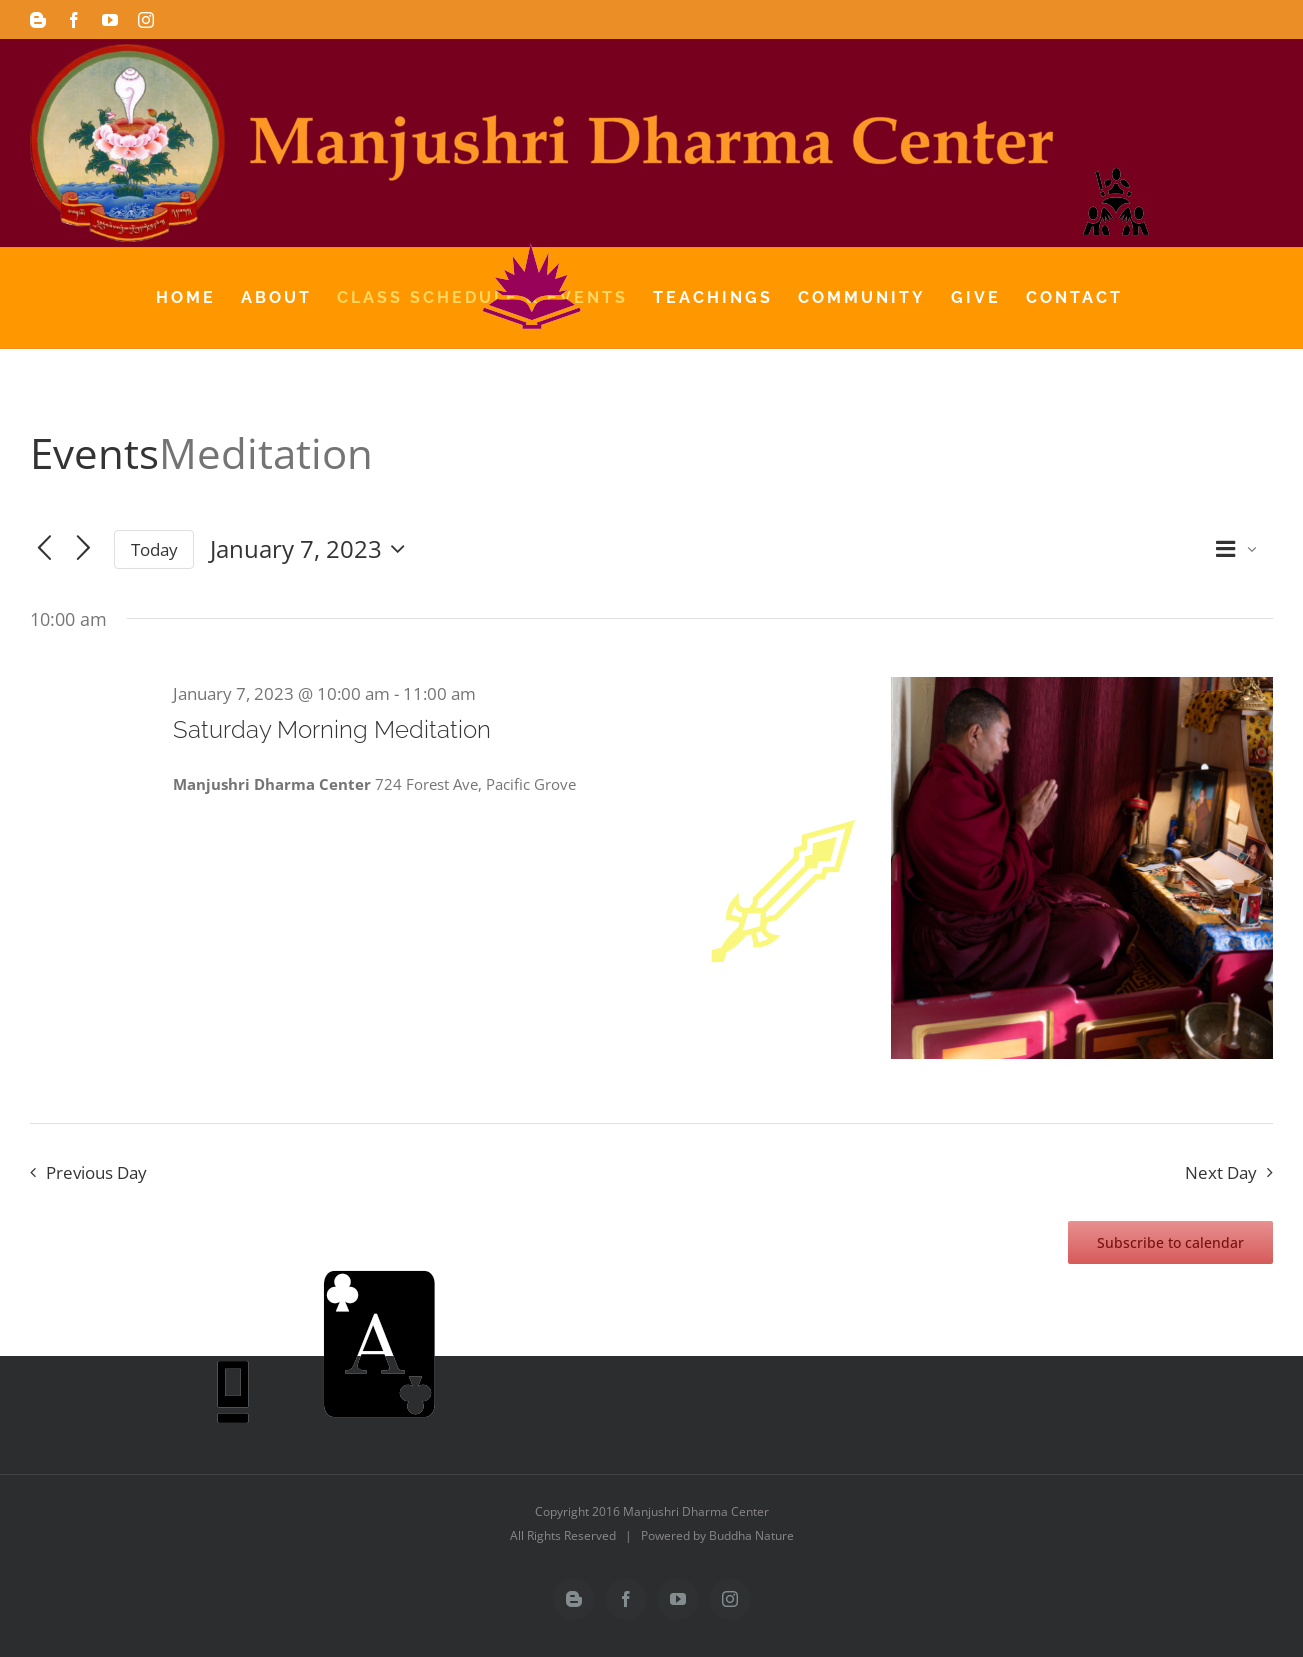 The image size is (1303, 1657). Describe the element at coordinates (379, 1344) in the screenshot. I see `play a card game` at that location.